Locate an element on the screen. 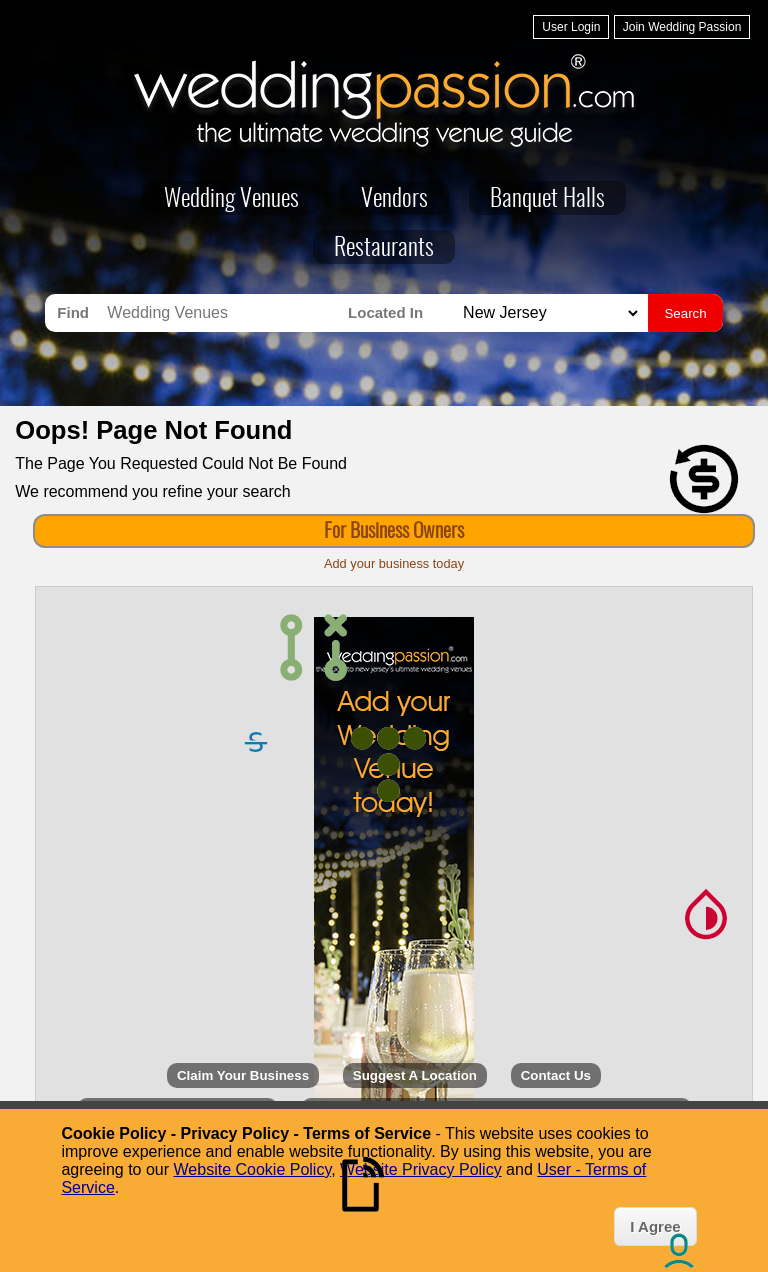 This screenshot has width=768, height=1272. apply strikethrough formatting to selected text is located at coordinates (256, 742).